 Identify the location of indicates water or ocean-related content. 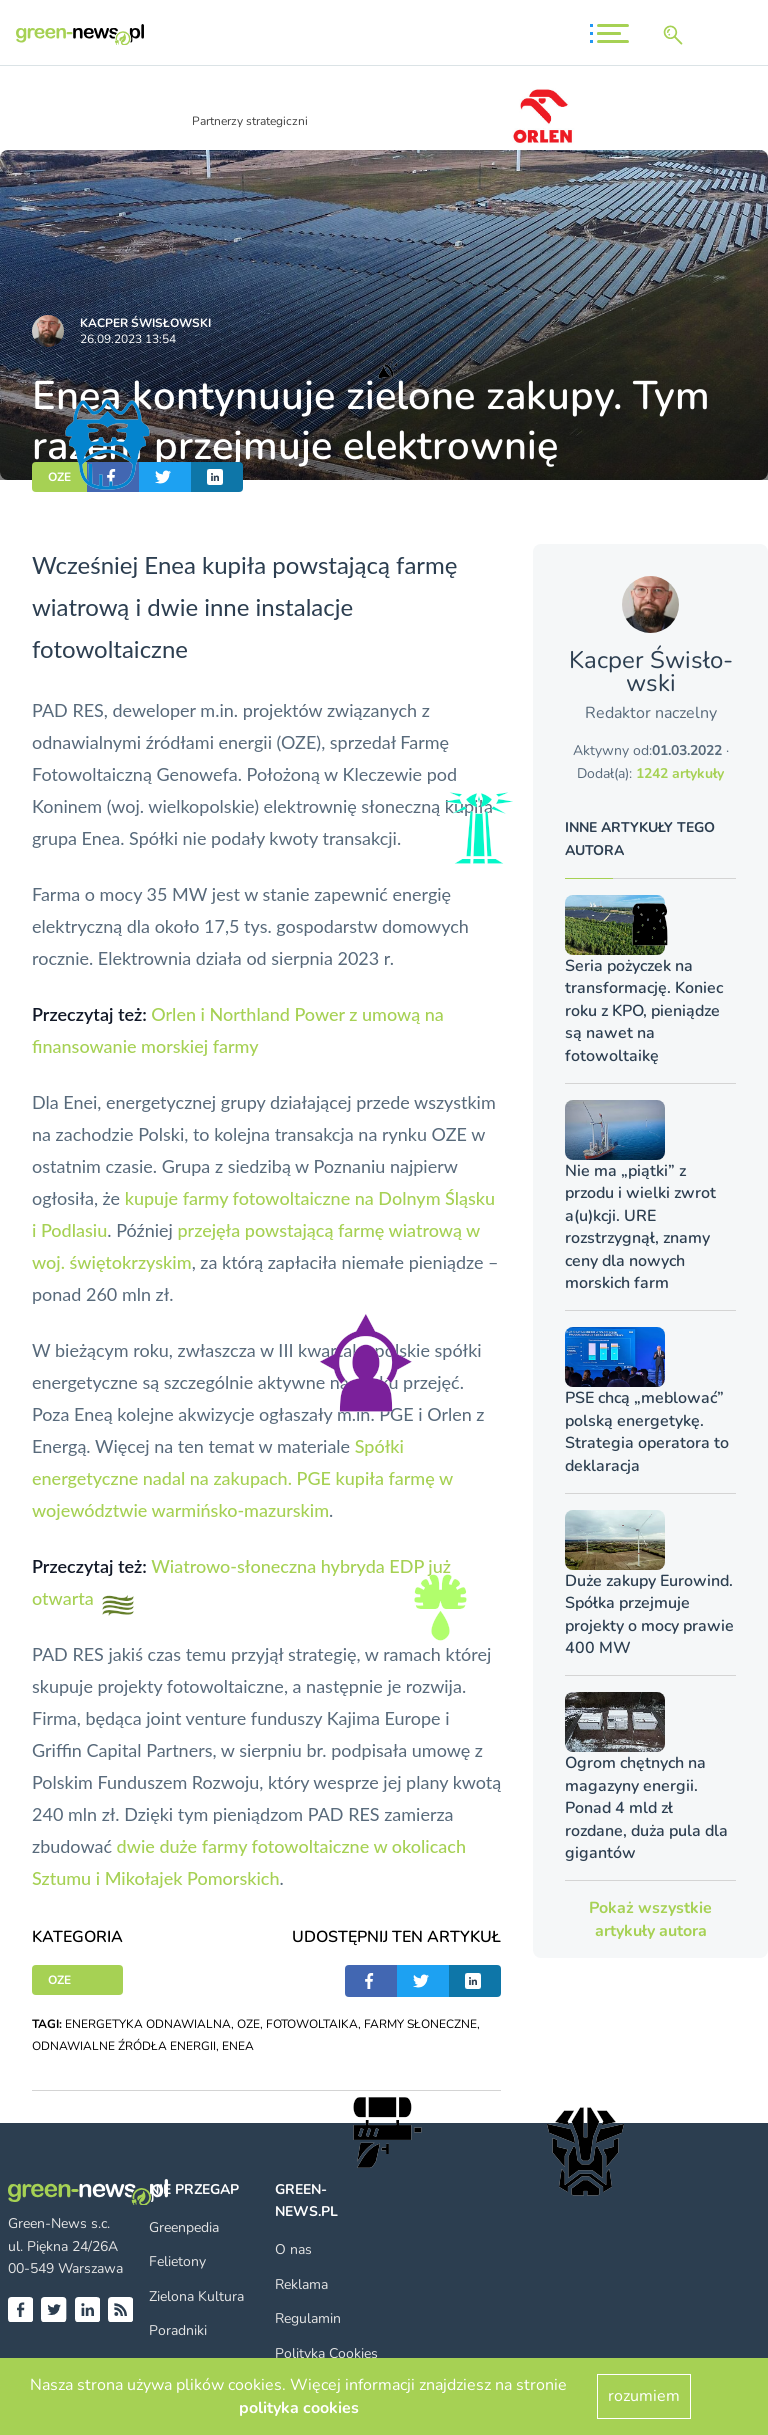
(118, 1605).